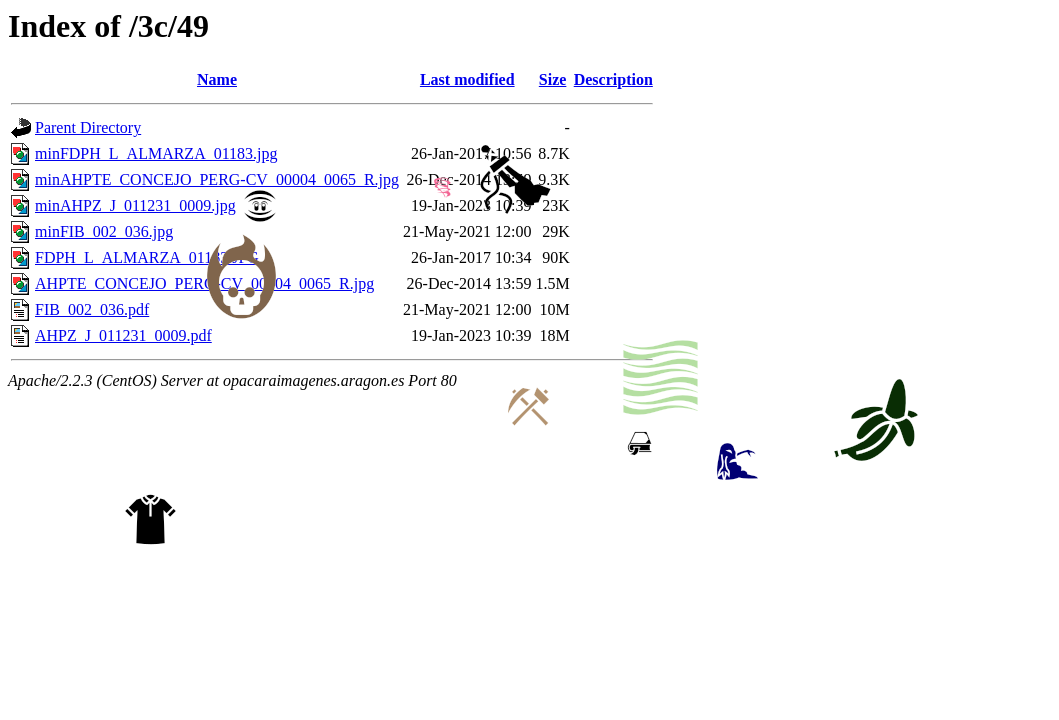 This screenshot has height=720, width=1059. What do you see at coordinates (528, 406) in the screenshot?
I see `access stone crafting menu` at bounding box center [528, 406].